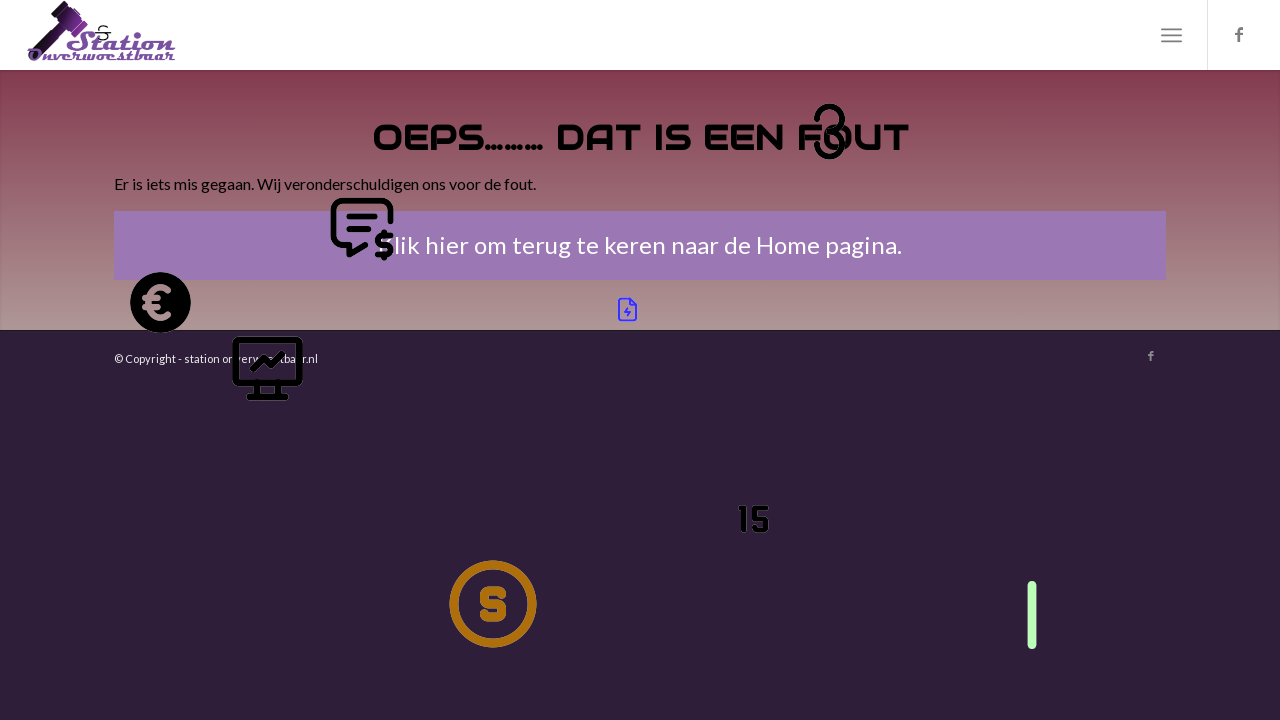 Image resolution: width=1280 pixels, height=720 pixels. Describe the element at coordinates (160, 302) in the screenshot. I see `view balance in euros` at that location.